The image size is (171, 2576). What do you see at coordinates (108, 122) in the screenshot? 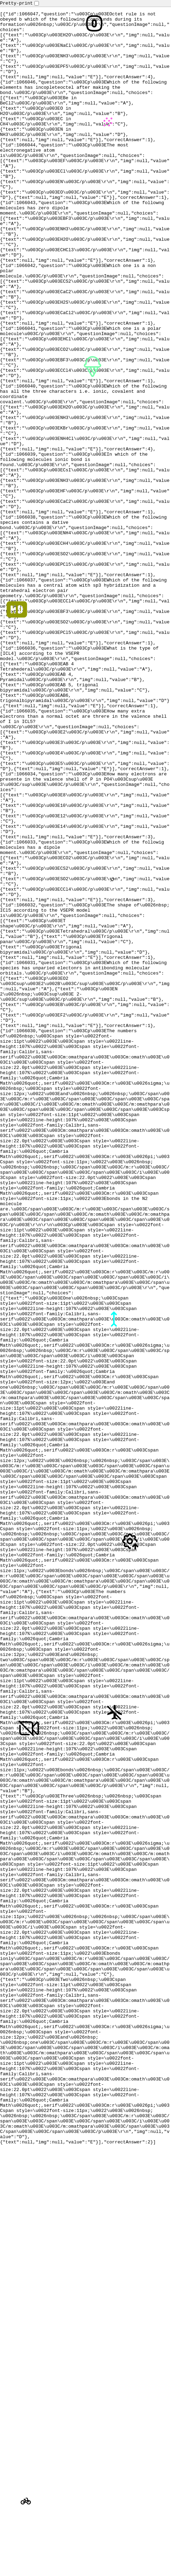
I see `adjust image grain or noise settings` at bounding box center [108, 122].